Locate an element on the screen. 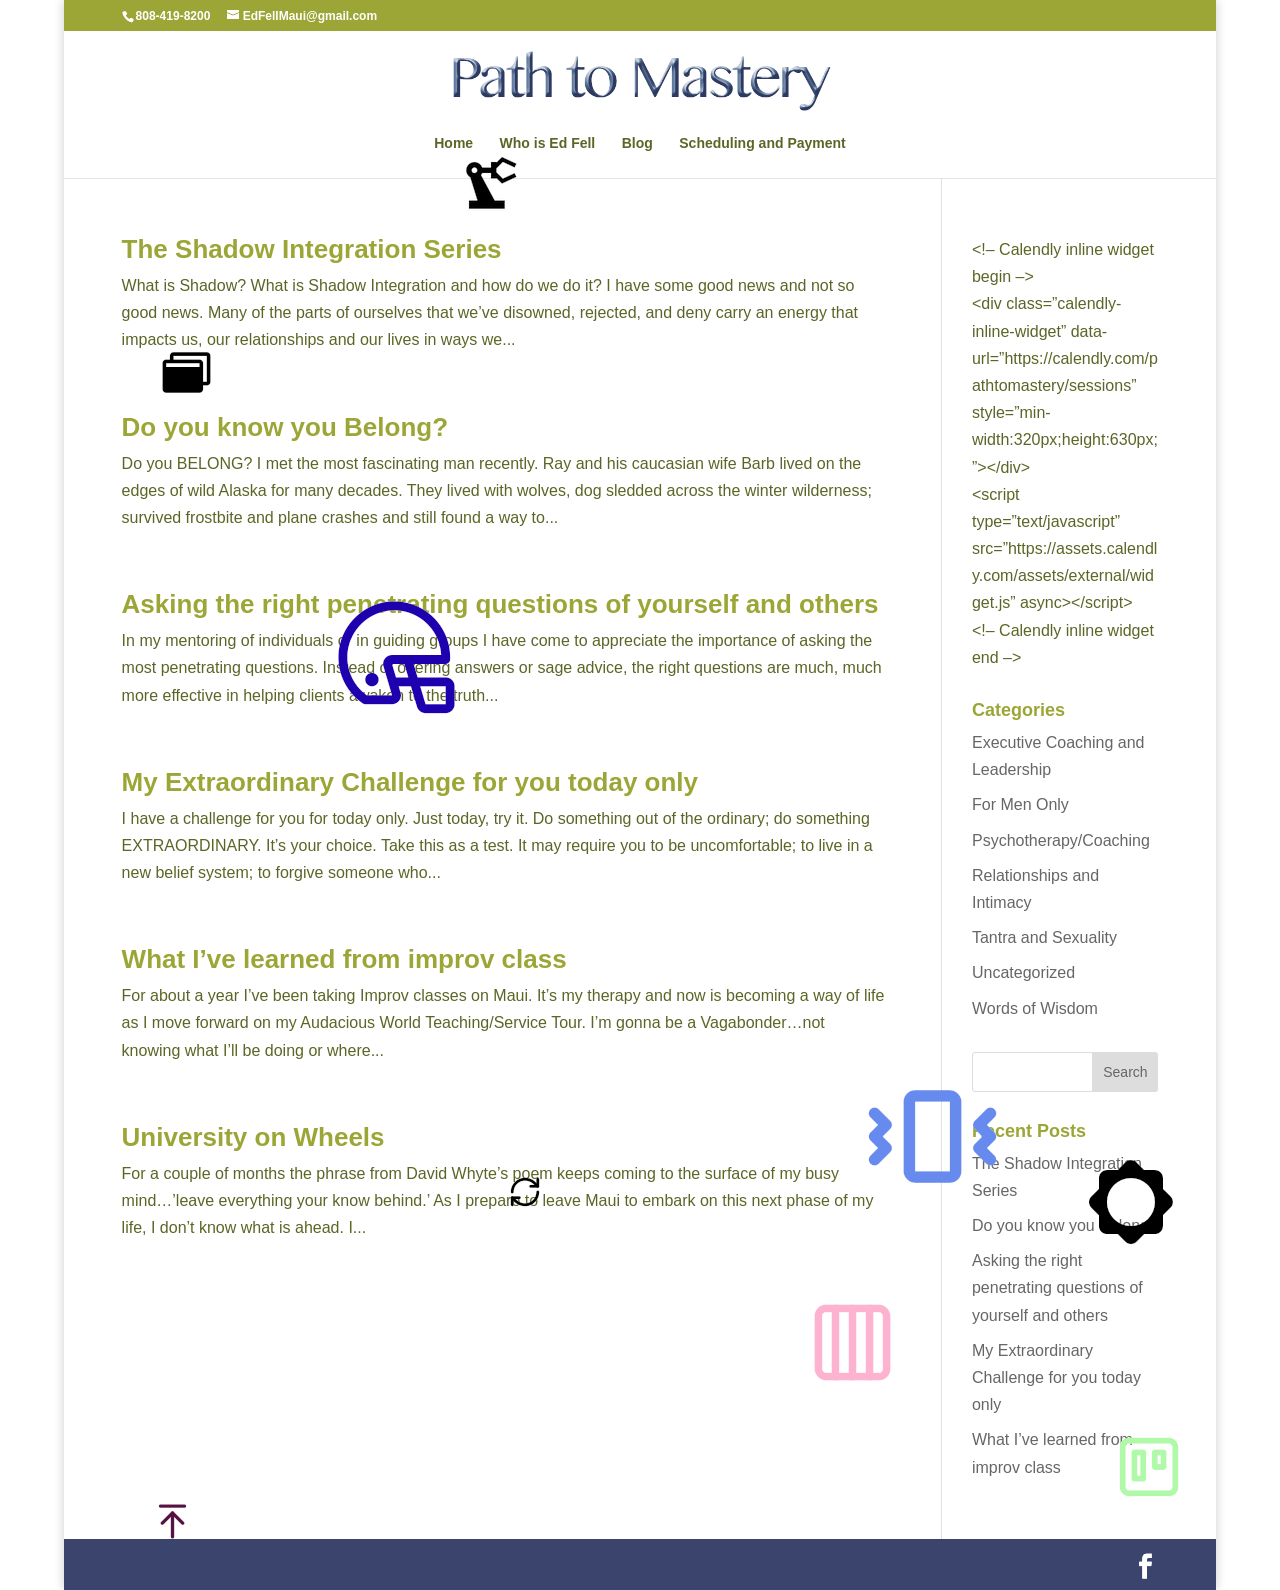 The image size is (1280, 1590). switch to four-column layout view is located at coordinates (852, 1342).